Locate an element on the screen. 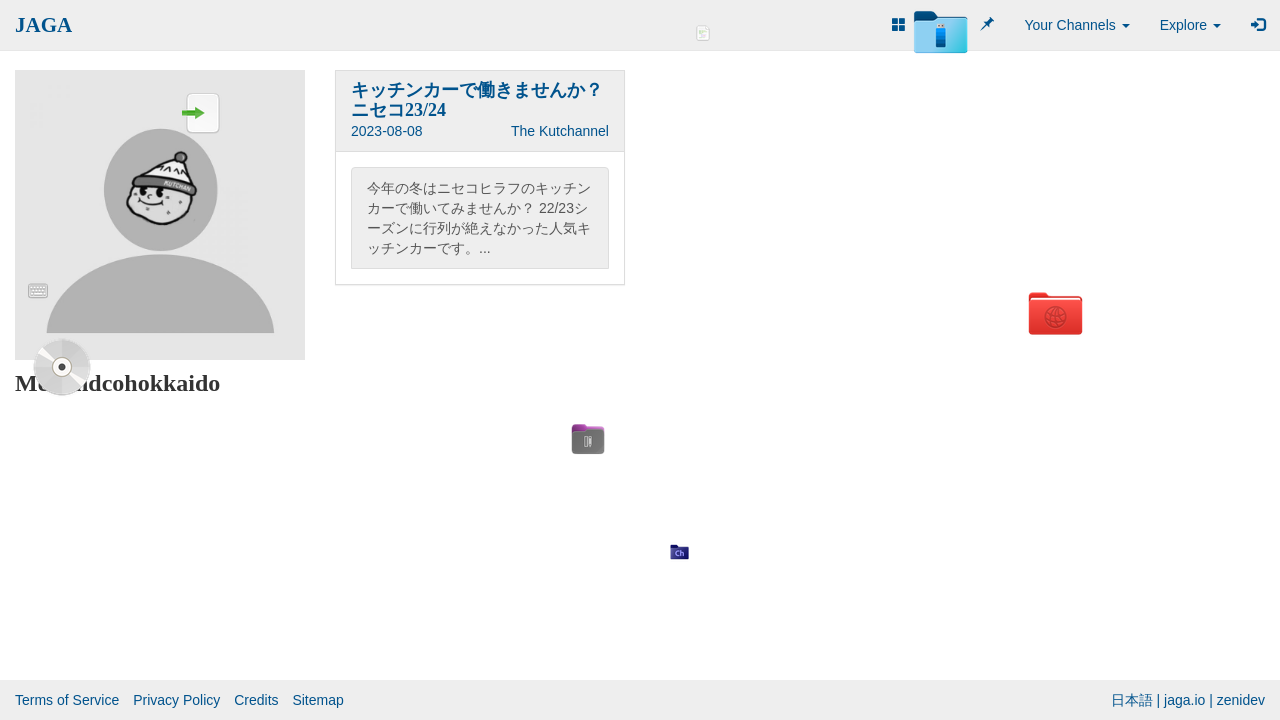 The width and height of the screenshot is (1280, 720). folder containing html or web files is located at coordinates (1055, 313).